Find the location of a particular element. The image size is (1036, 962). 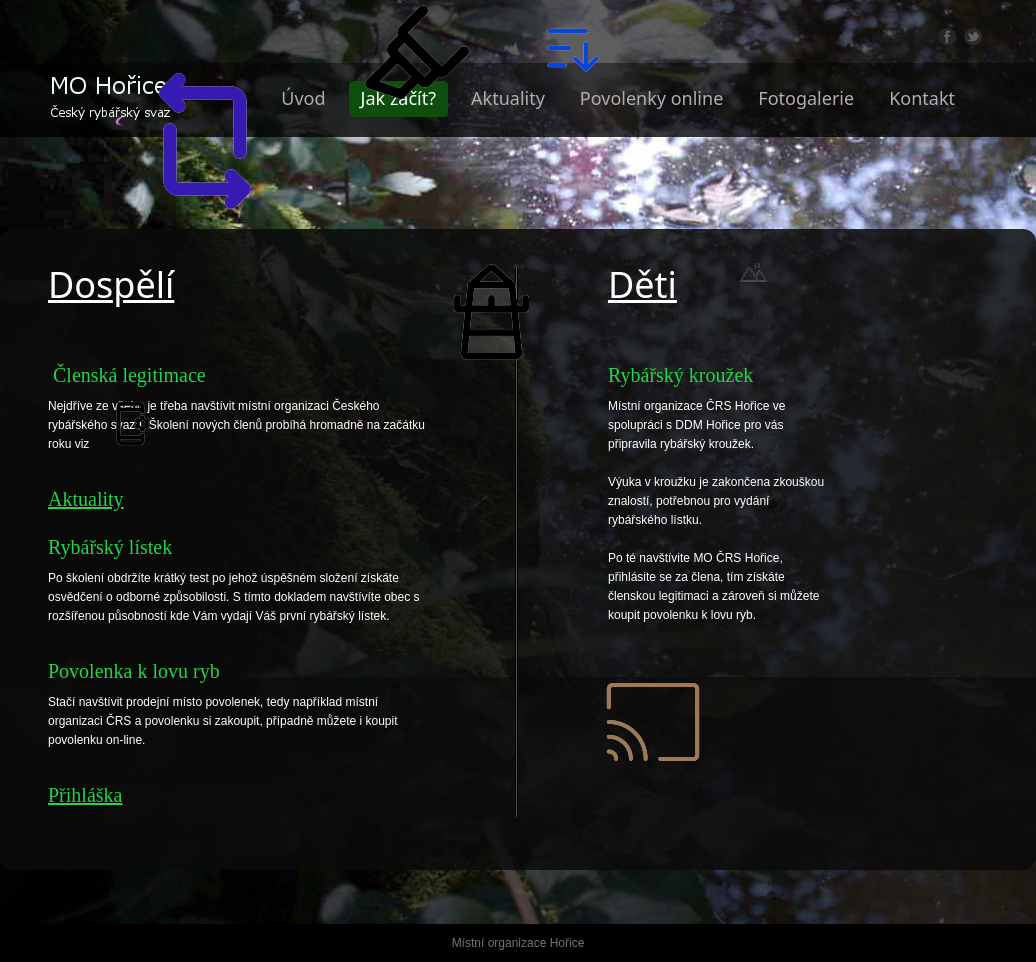

rotate your device orientation is located at coordinates (205, 141).